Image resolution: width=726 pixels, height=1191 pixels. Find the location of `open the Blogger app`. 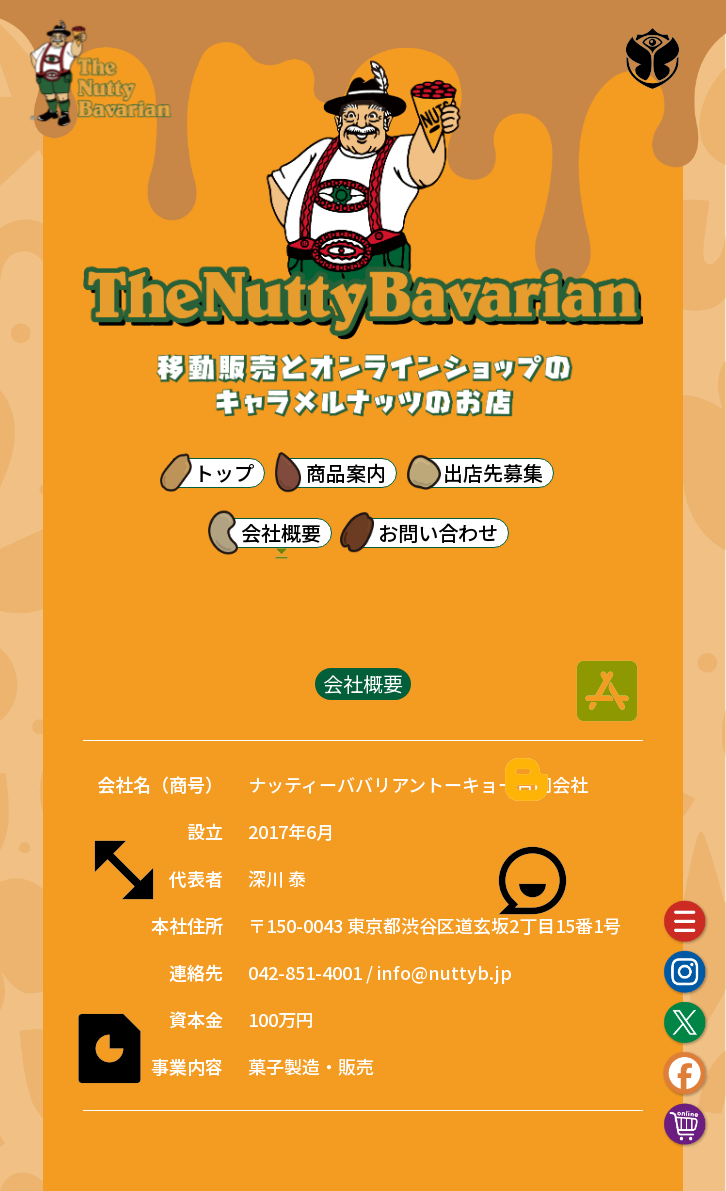

open the Blogger app is located at coordinates (526, 779).